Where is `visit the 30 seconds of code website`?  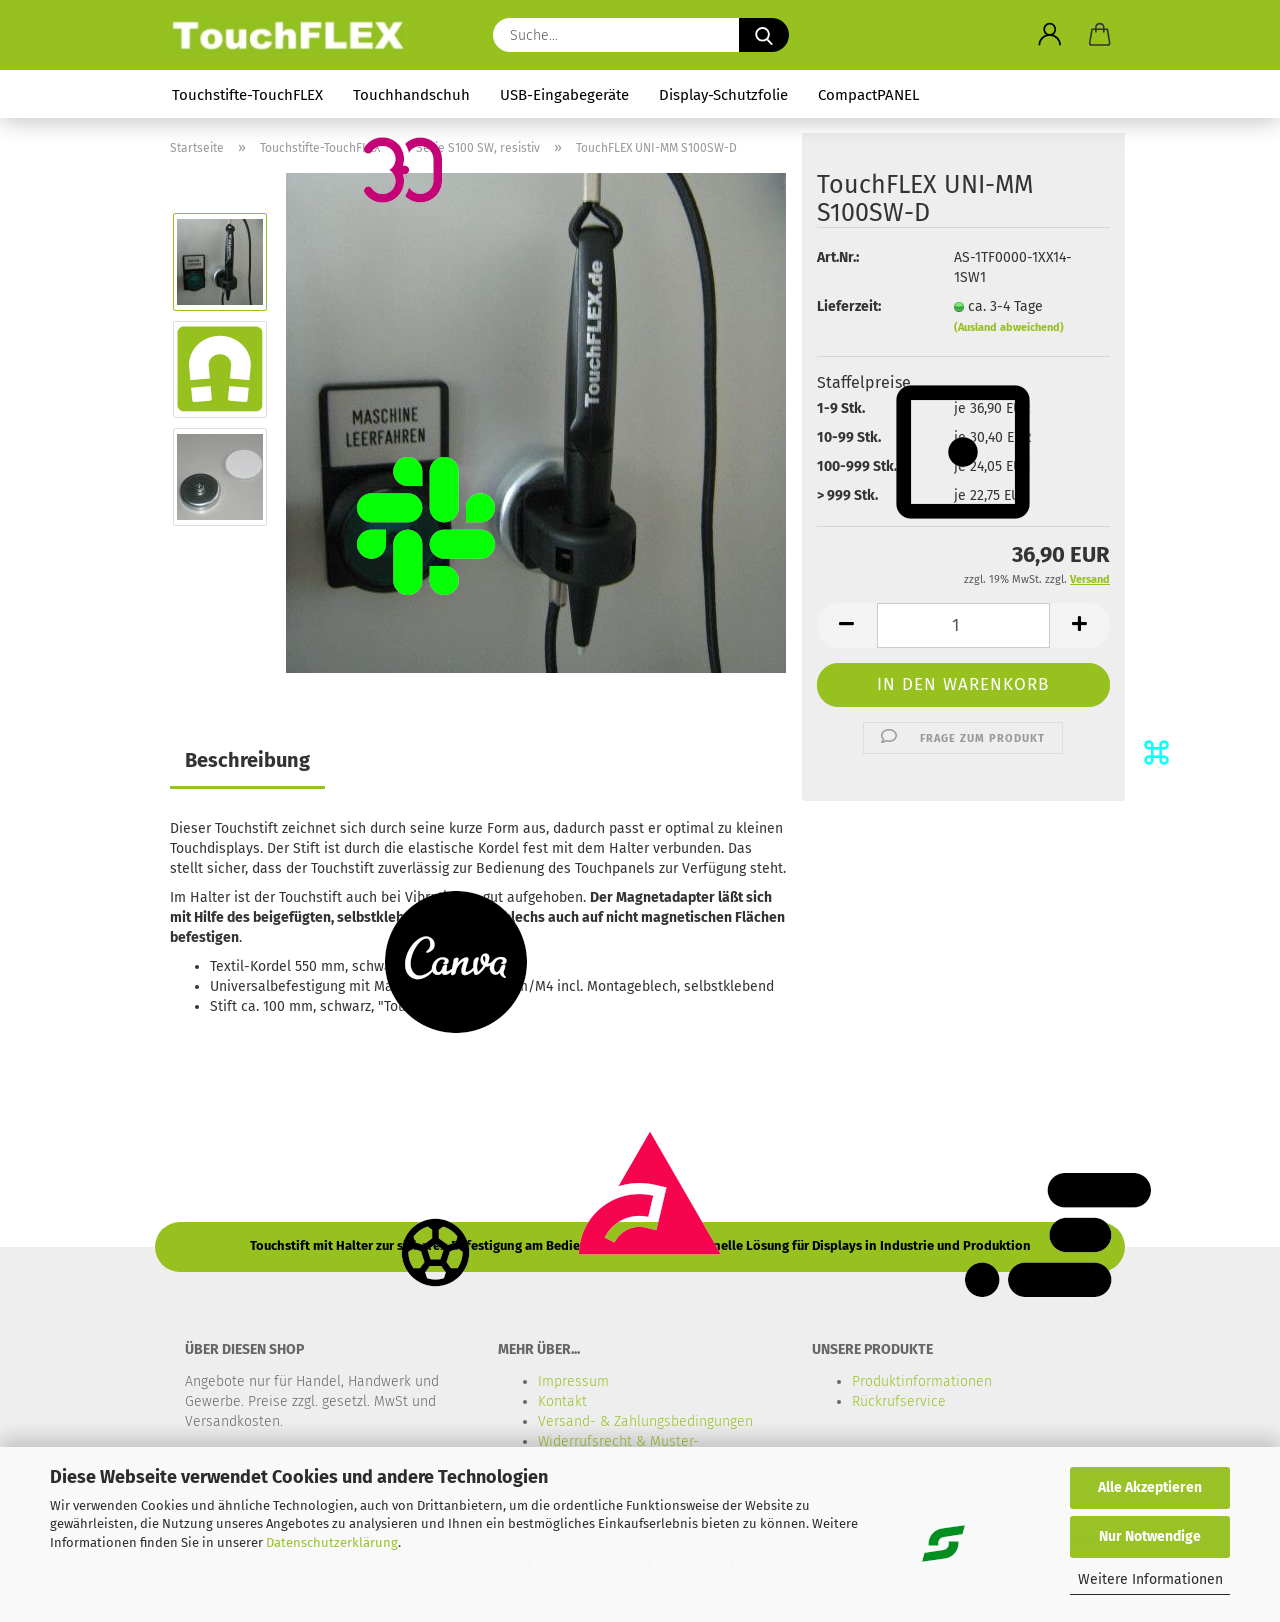 visit the 30 seconds of code website is located at coordinates (403, 170).